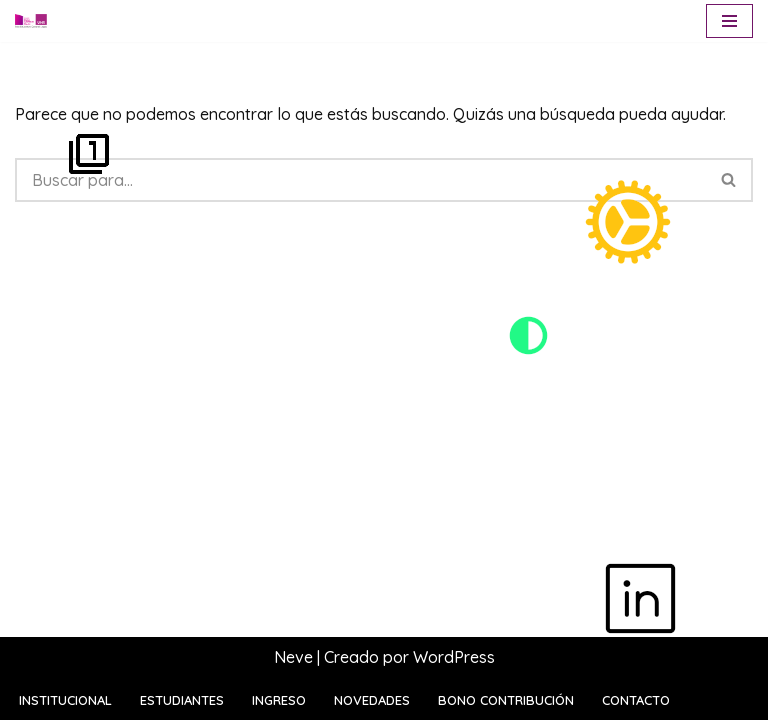 This screenshot has width=768, height=720. I want to click on open LinkedIn profile or app, so click(640, 598).